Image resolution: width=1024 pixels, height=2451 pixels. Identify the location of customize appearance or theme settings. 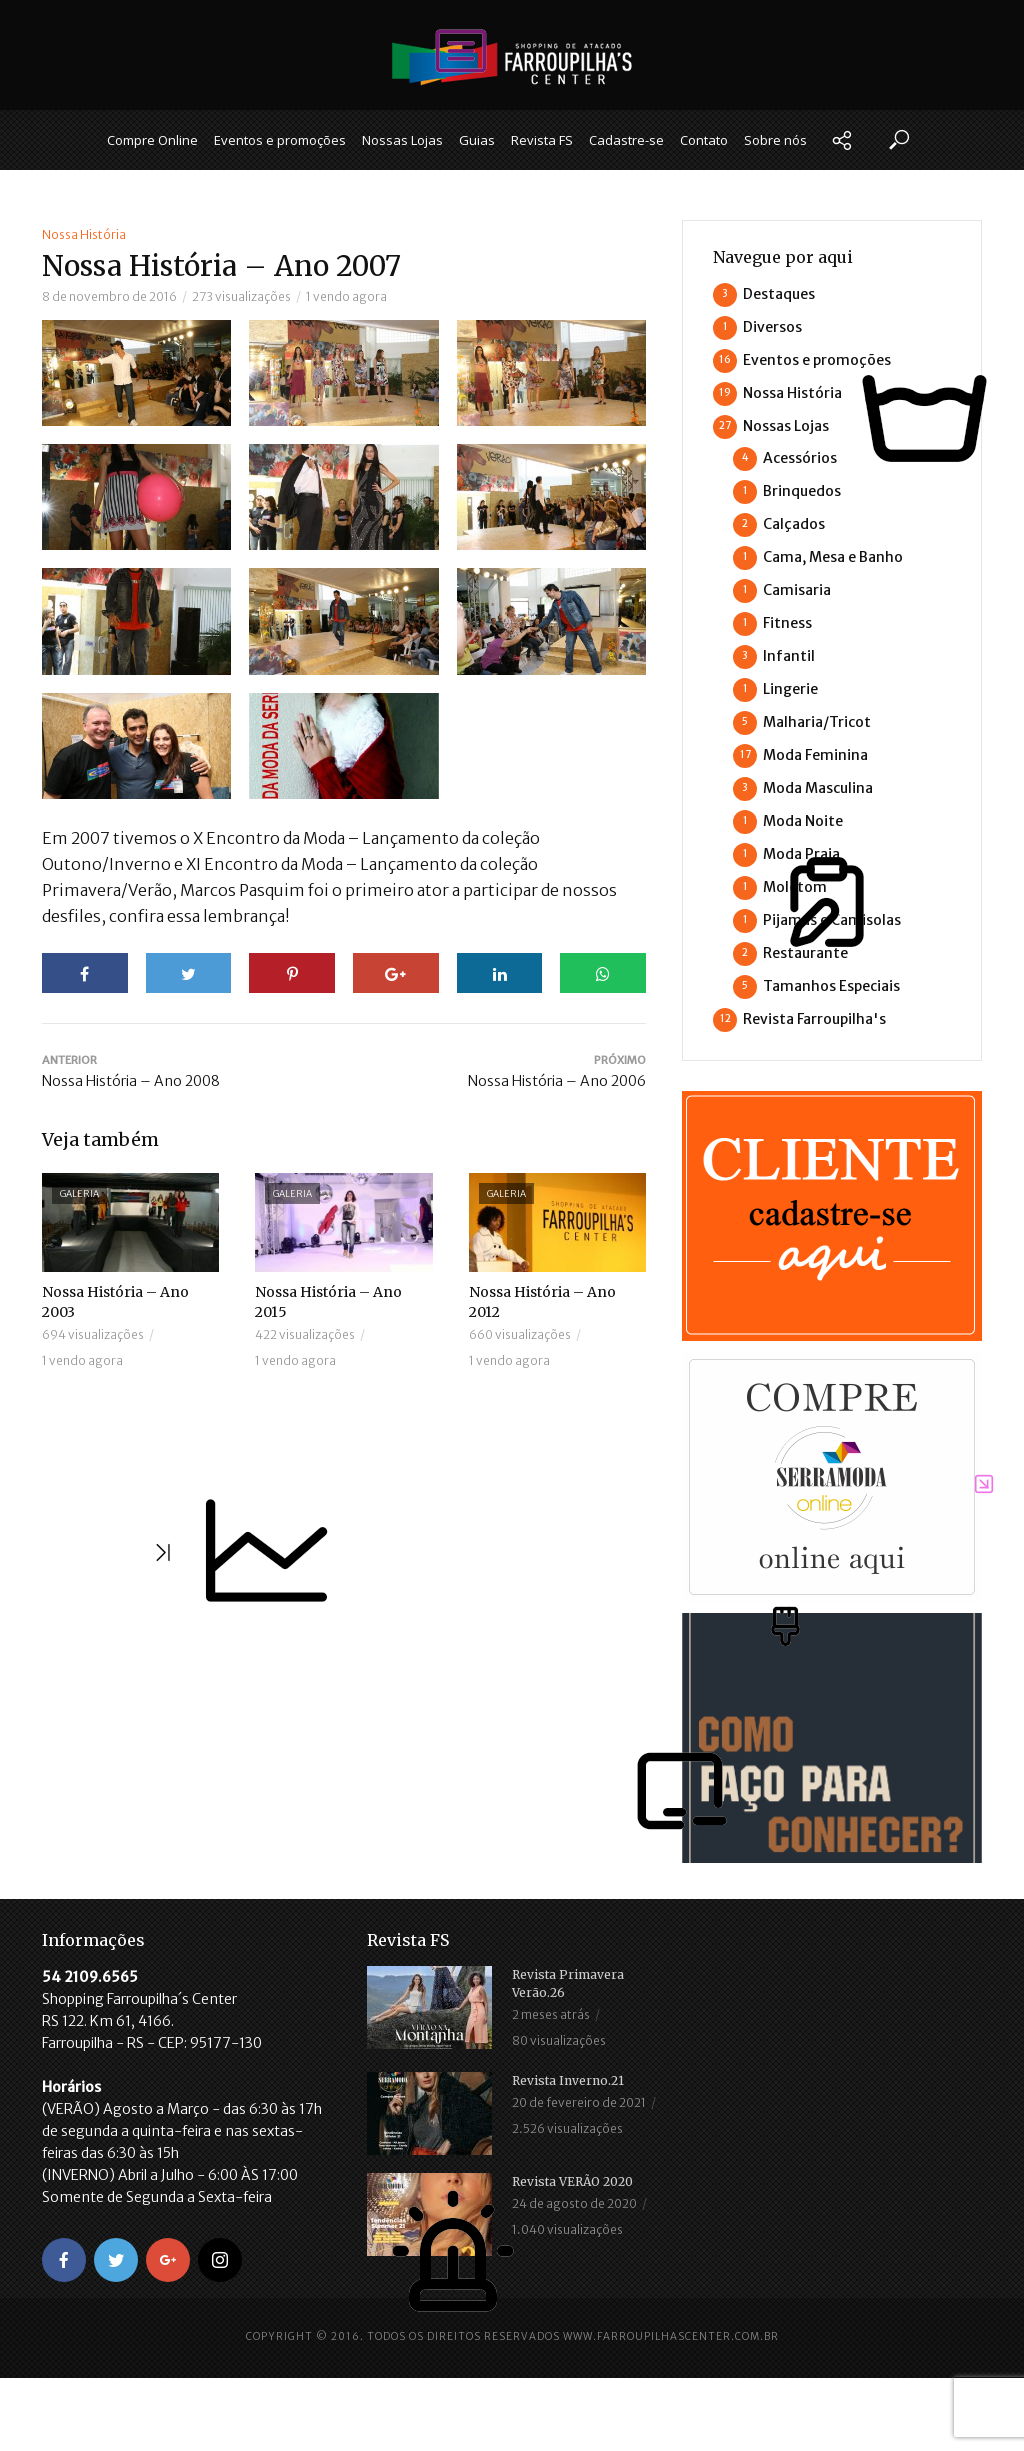
(785, 1626).